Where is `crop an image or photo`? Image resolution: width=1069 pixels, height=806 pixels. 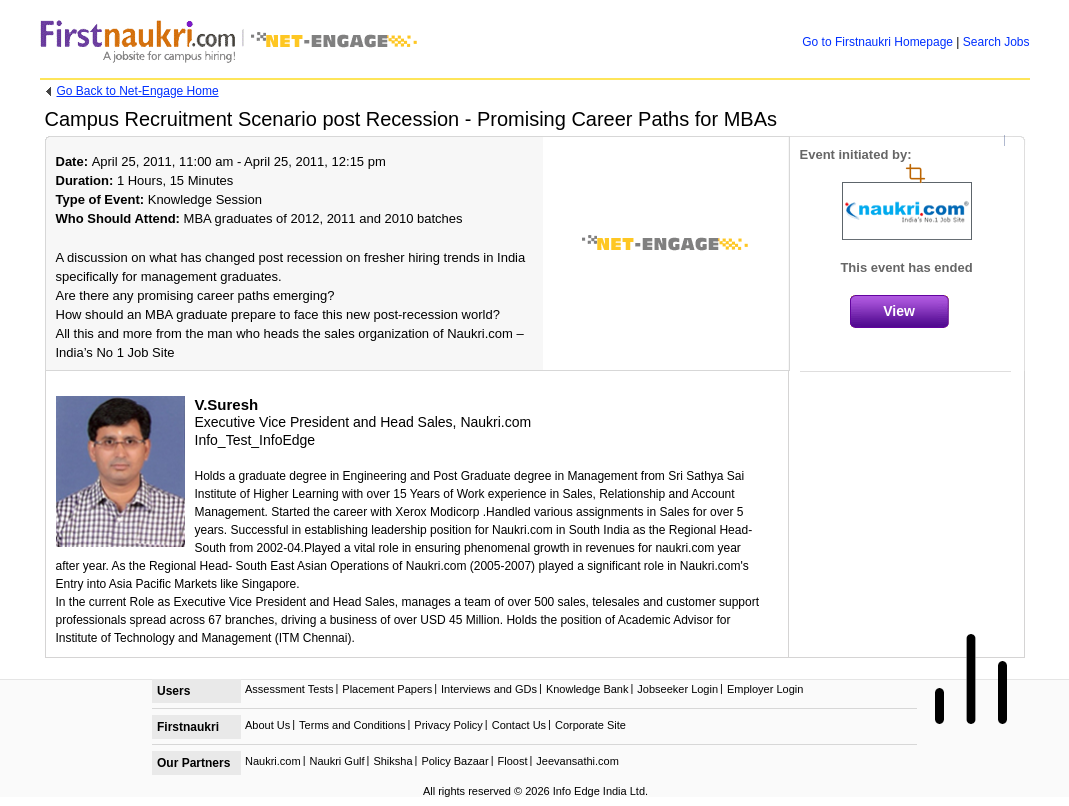
crop an image or photo is located at coordinates (915, 173).